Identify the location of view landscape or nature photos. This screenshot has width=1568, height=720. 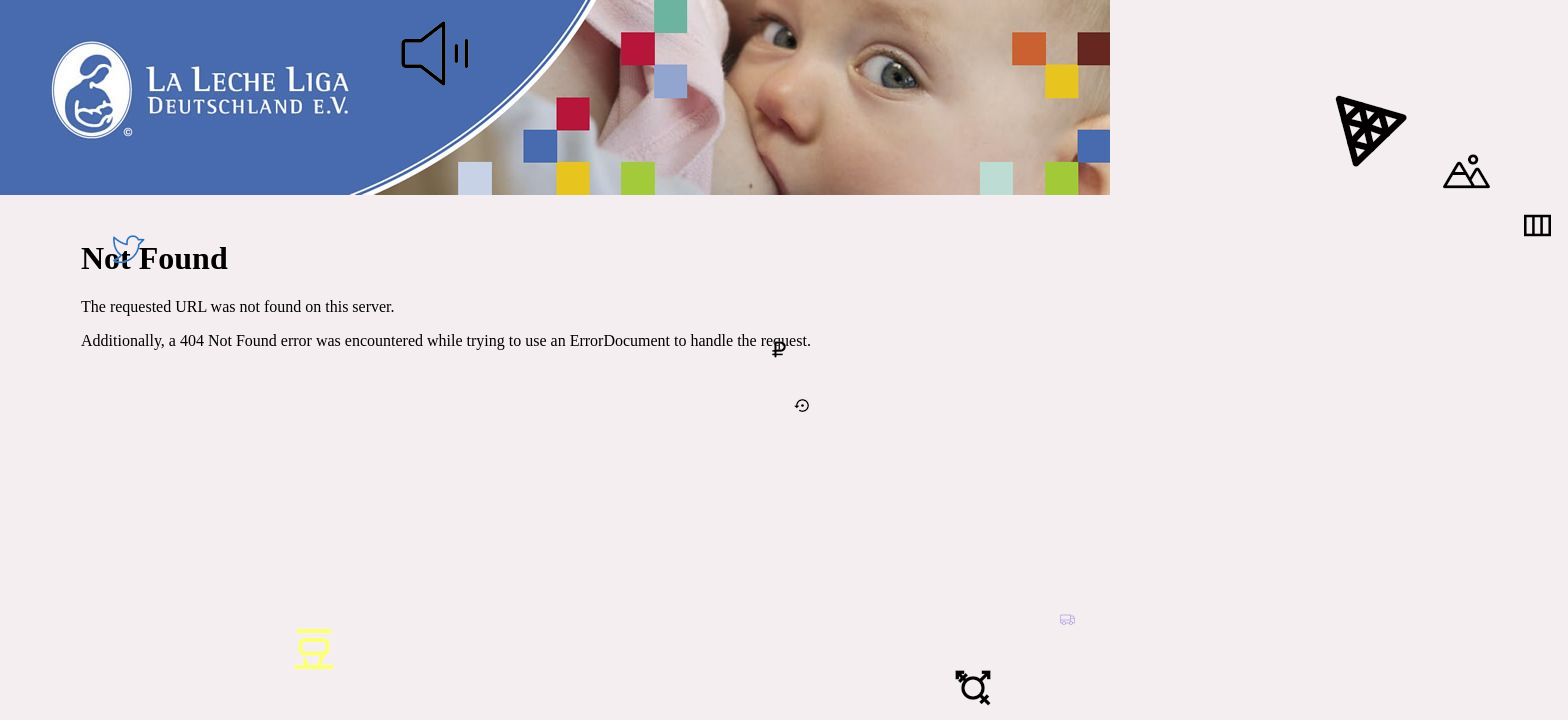
(1466, 173).